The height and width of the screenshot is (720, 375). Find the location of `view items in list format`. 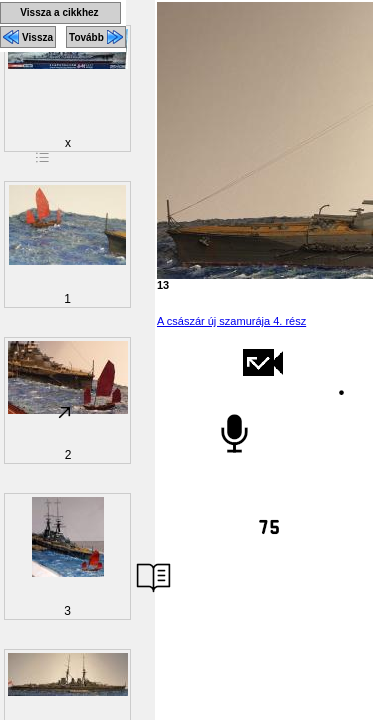

view items in list format is located at coordinates (42, 157).